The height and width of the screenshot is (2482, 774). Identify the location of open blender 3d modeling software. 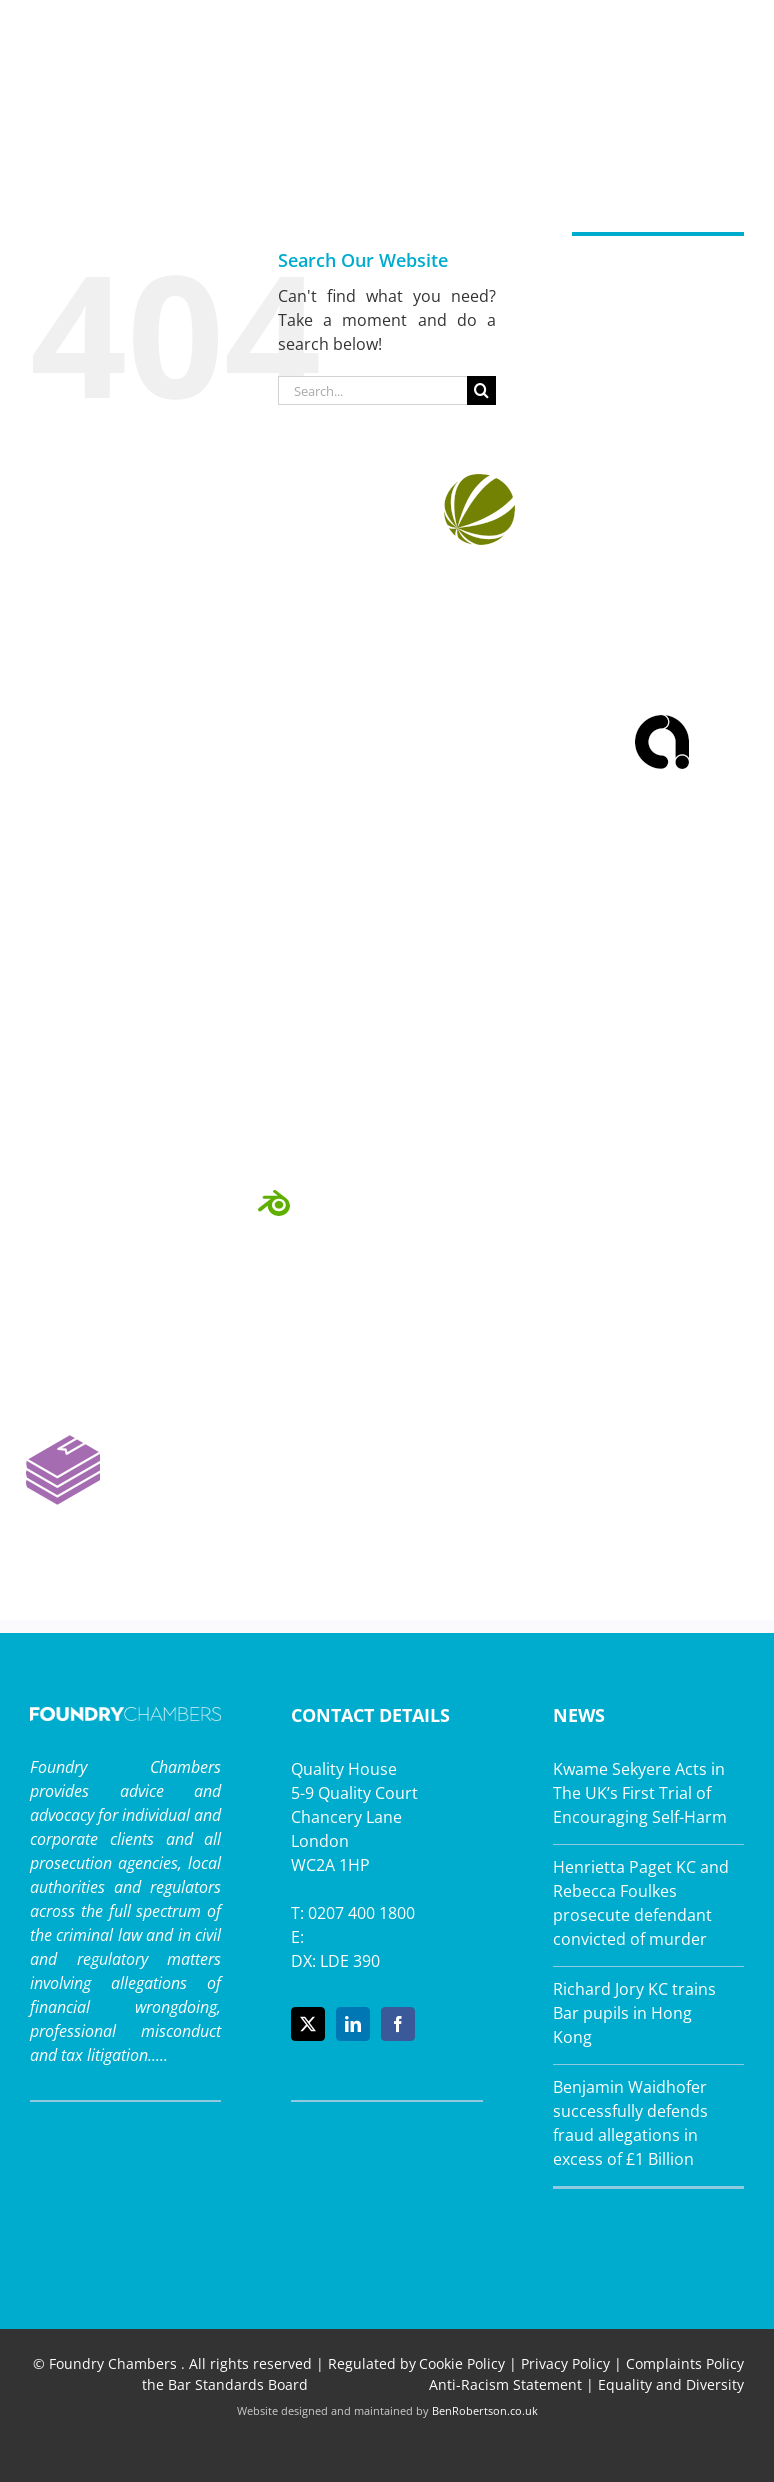
(274, 1203).